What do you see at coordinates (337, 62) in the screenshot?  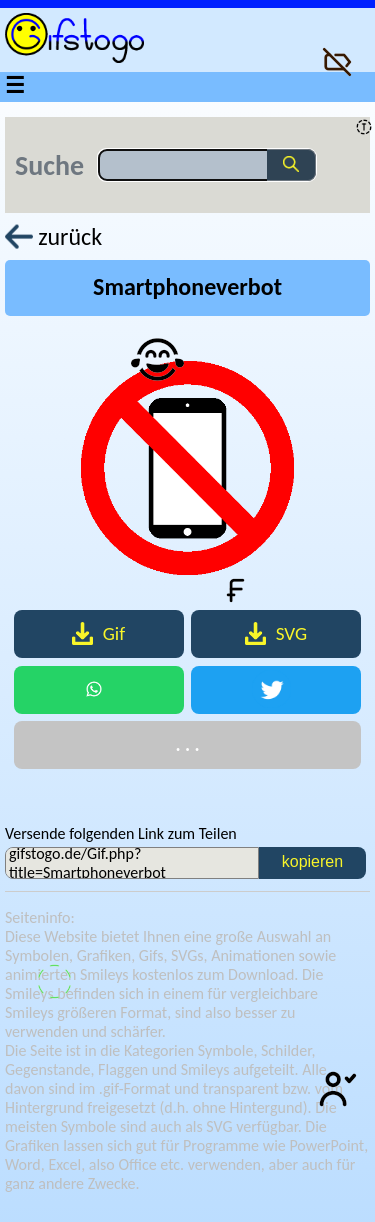 I see `disable or remove a label` at bounding box center [337, 62].